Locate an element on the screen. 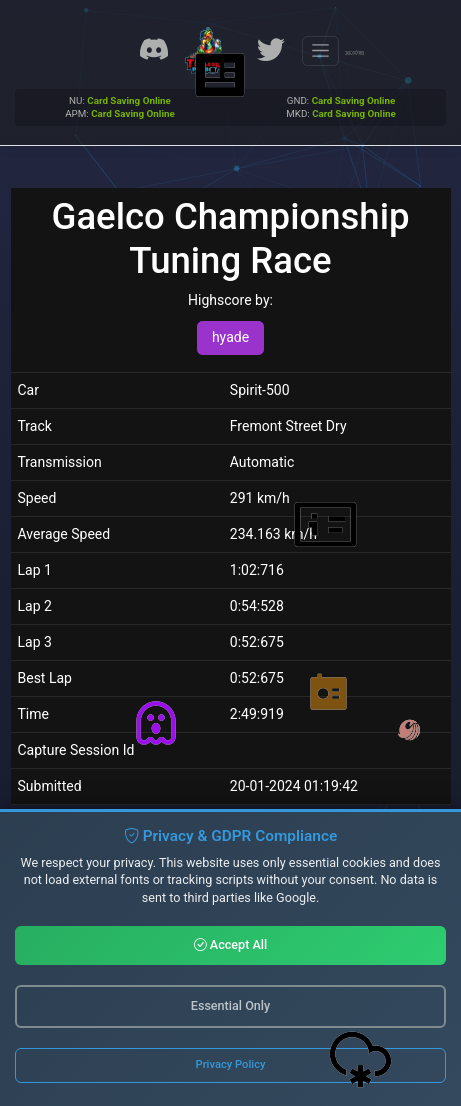 Image resolution: width=461 pixels, height=1106 pixels. toggle ghost mode or anonymous browsing is located at coordinates (156, 723).